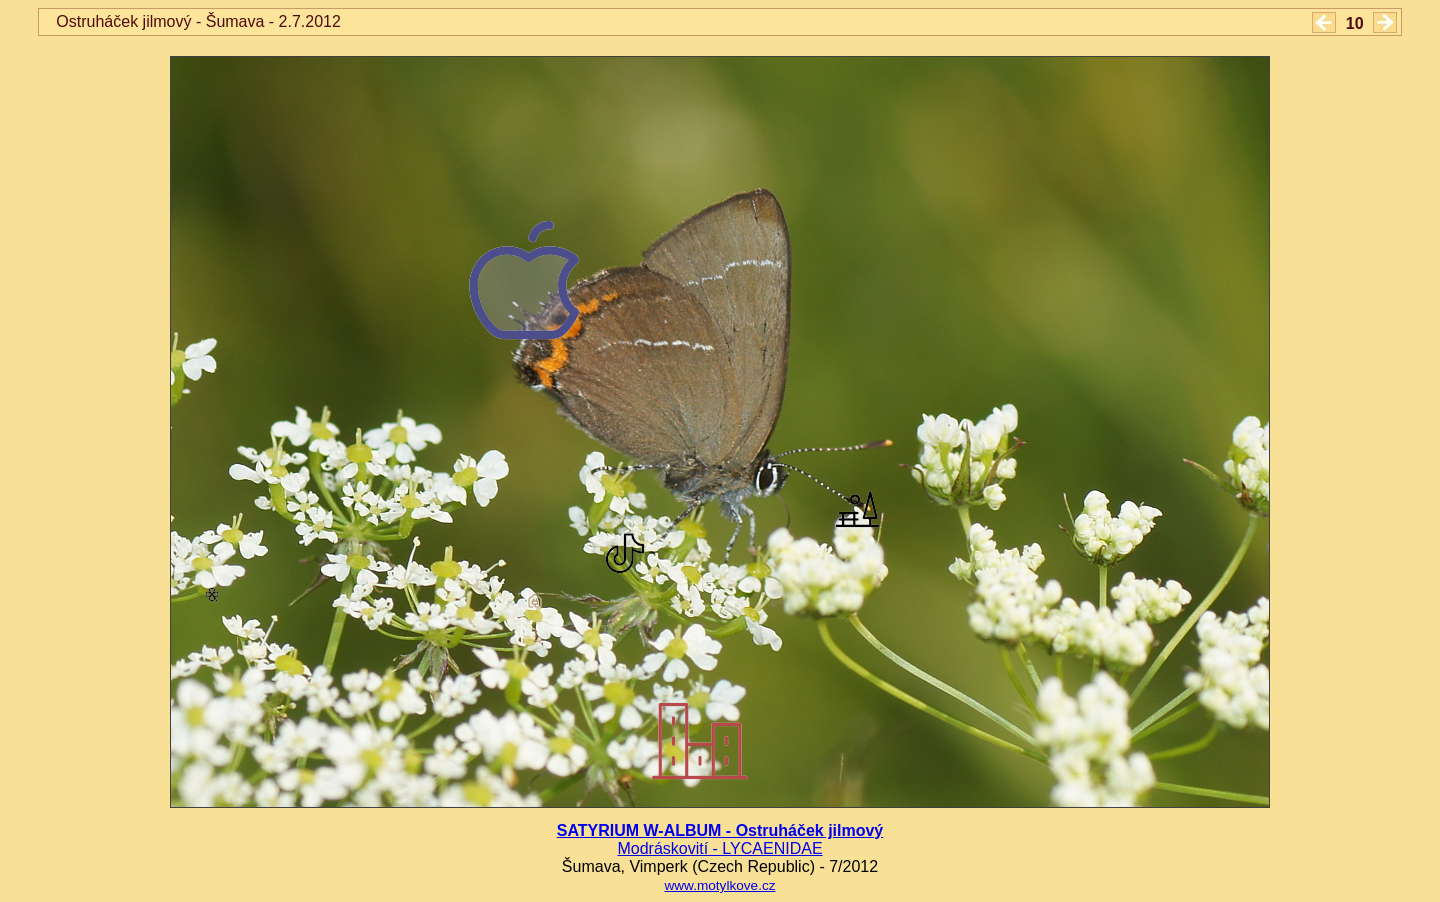  Describe the element at coordinates (700, 741) in the screenshot. I see `view city or urban locations` at that location.